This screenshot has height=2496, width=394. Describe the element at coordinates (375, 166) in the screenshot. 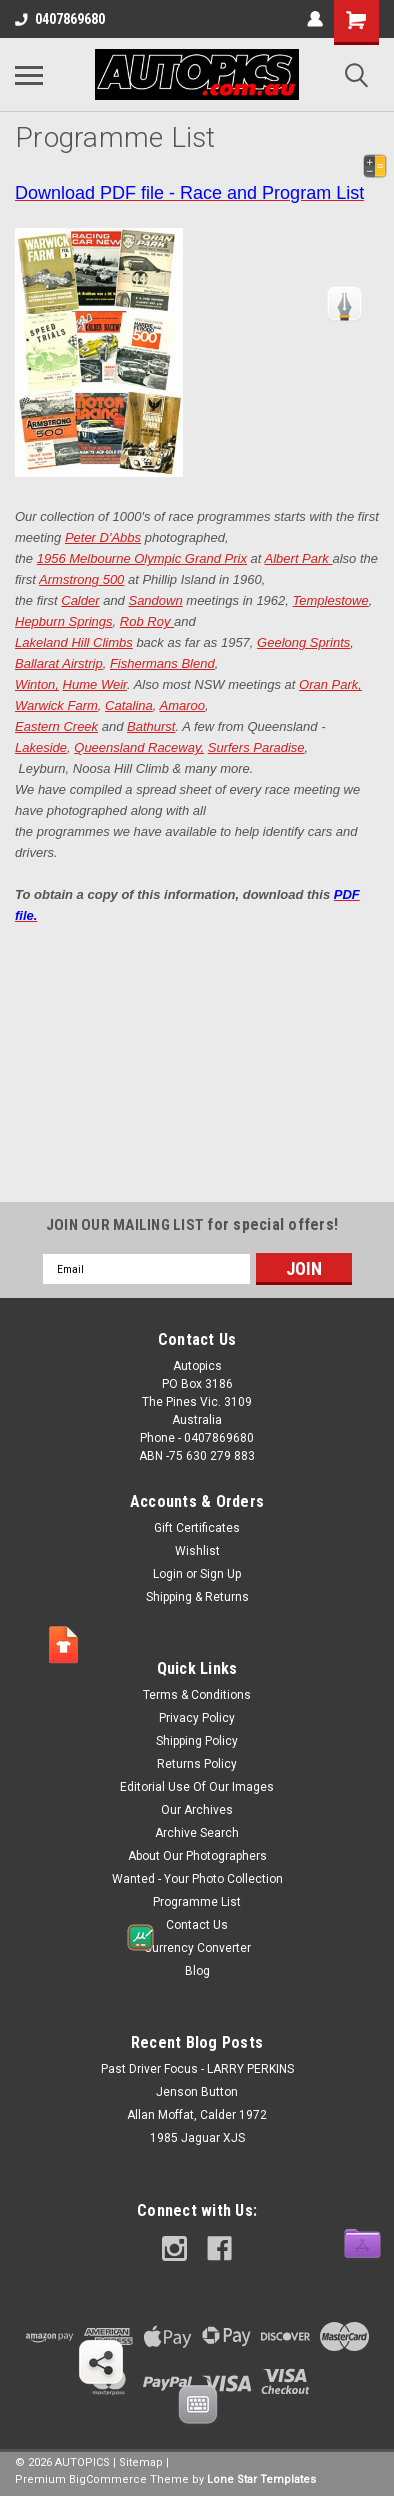

I see `open the calculator app` at that location.